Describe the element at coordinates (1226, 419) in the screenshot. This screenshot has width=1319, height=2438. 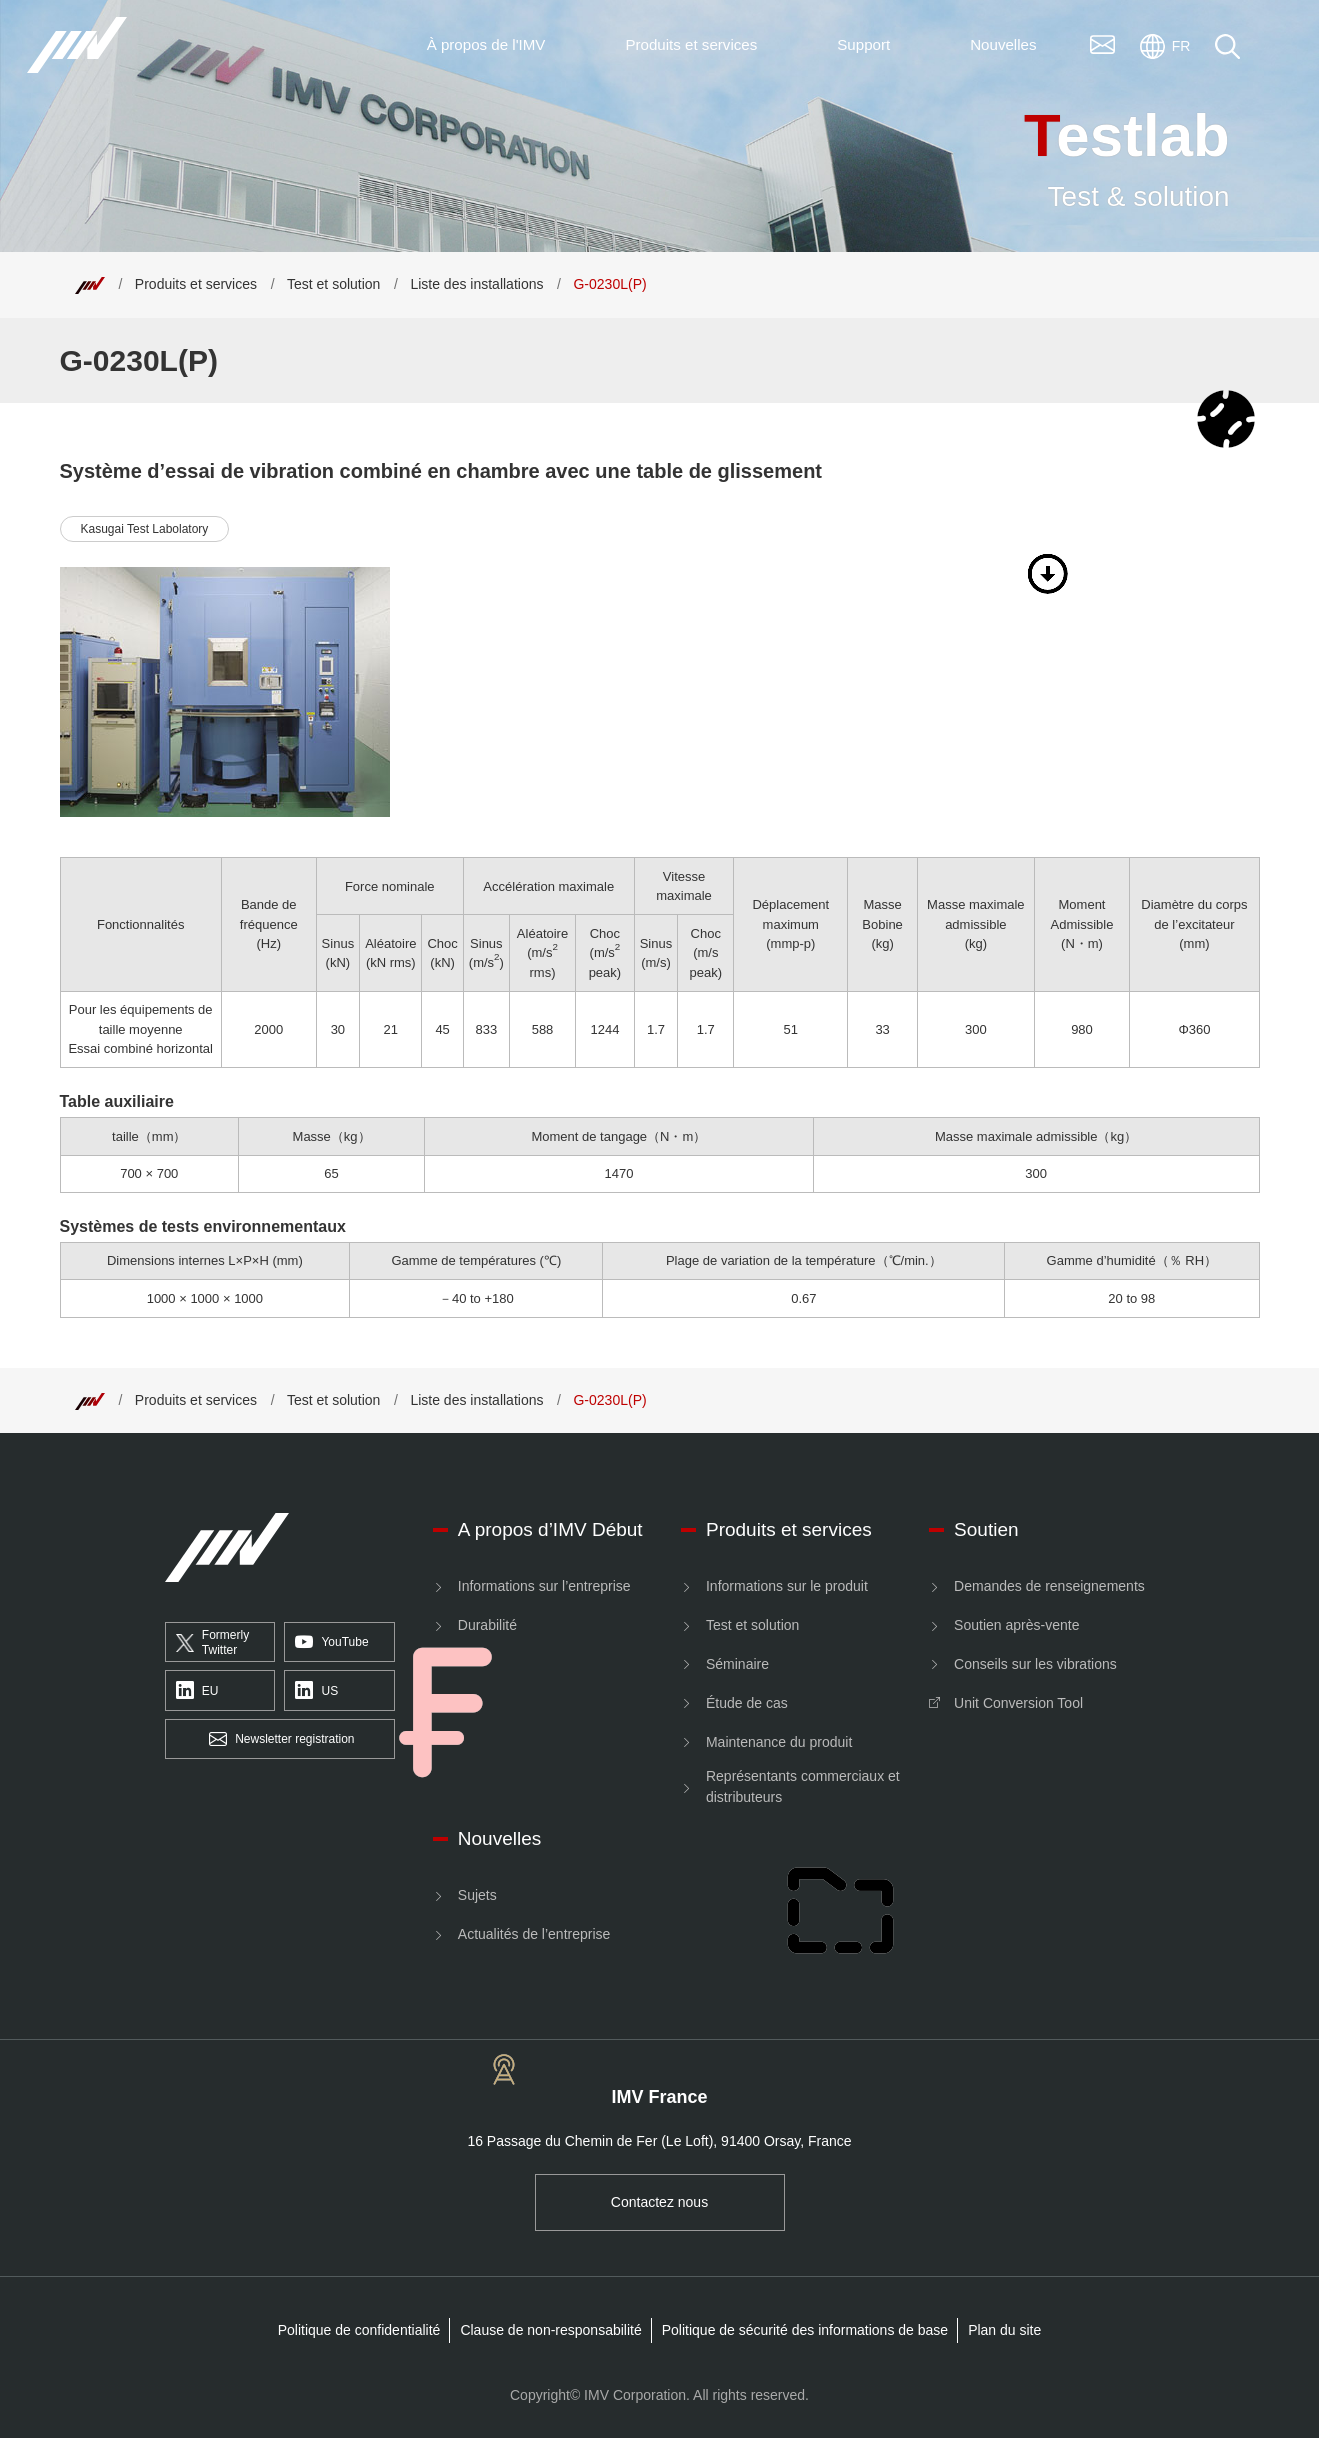
I see `view baseball or sports content` at that location.